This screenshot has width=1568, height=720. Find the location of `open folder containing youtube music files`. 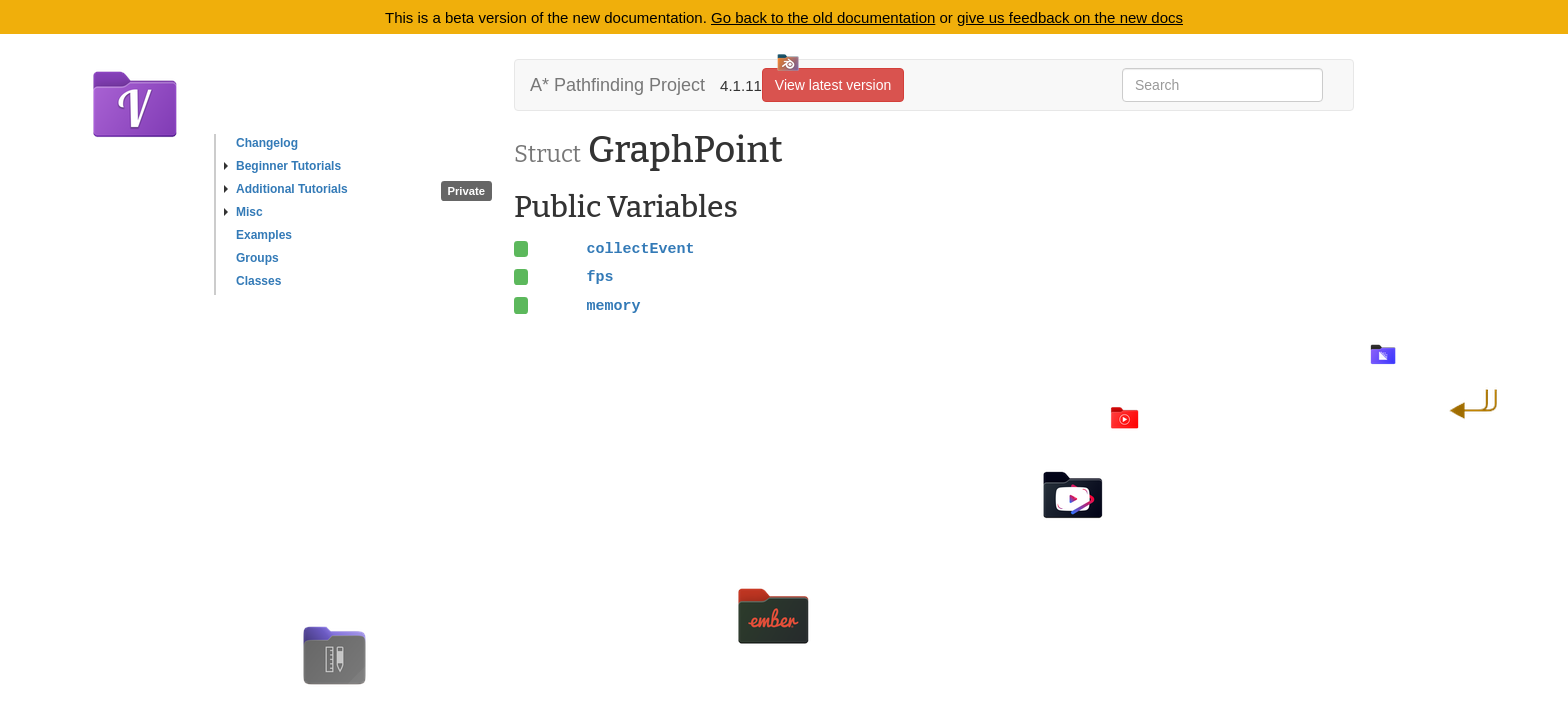

open folder containing youtube music files is located at coordinates (1124, 418).